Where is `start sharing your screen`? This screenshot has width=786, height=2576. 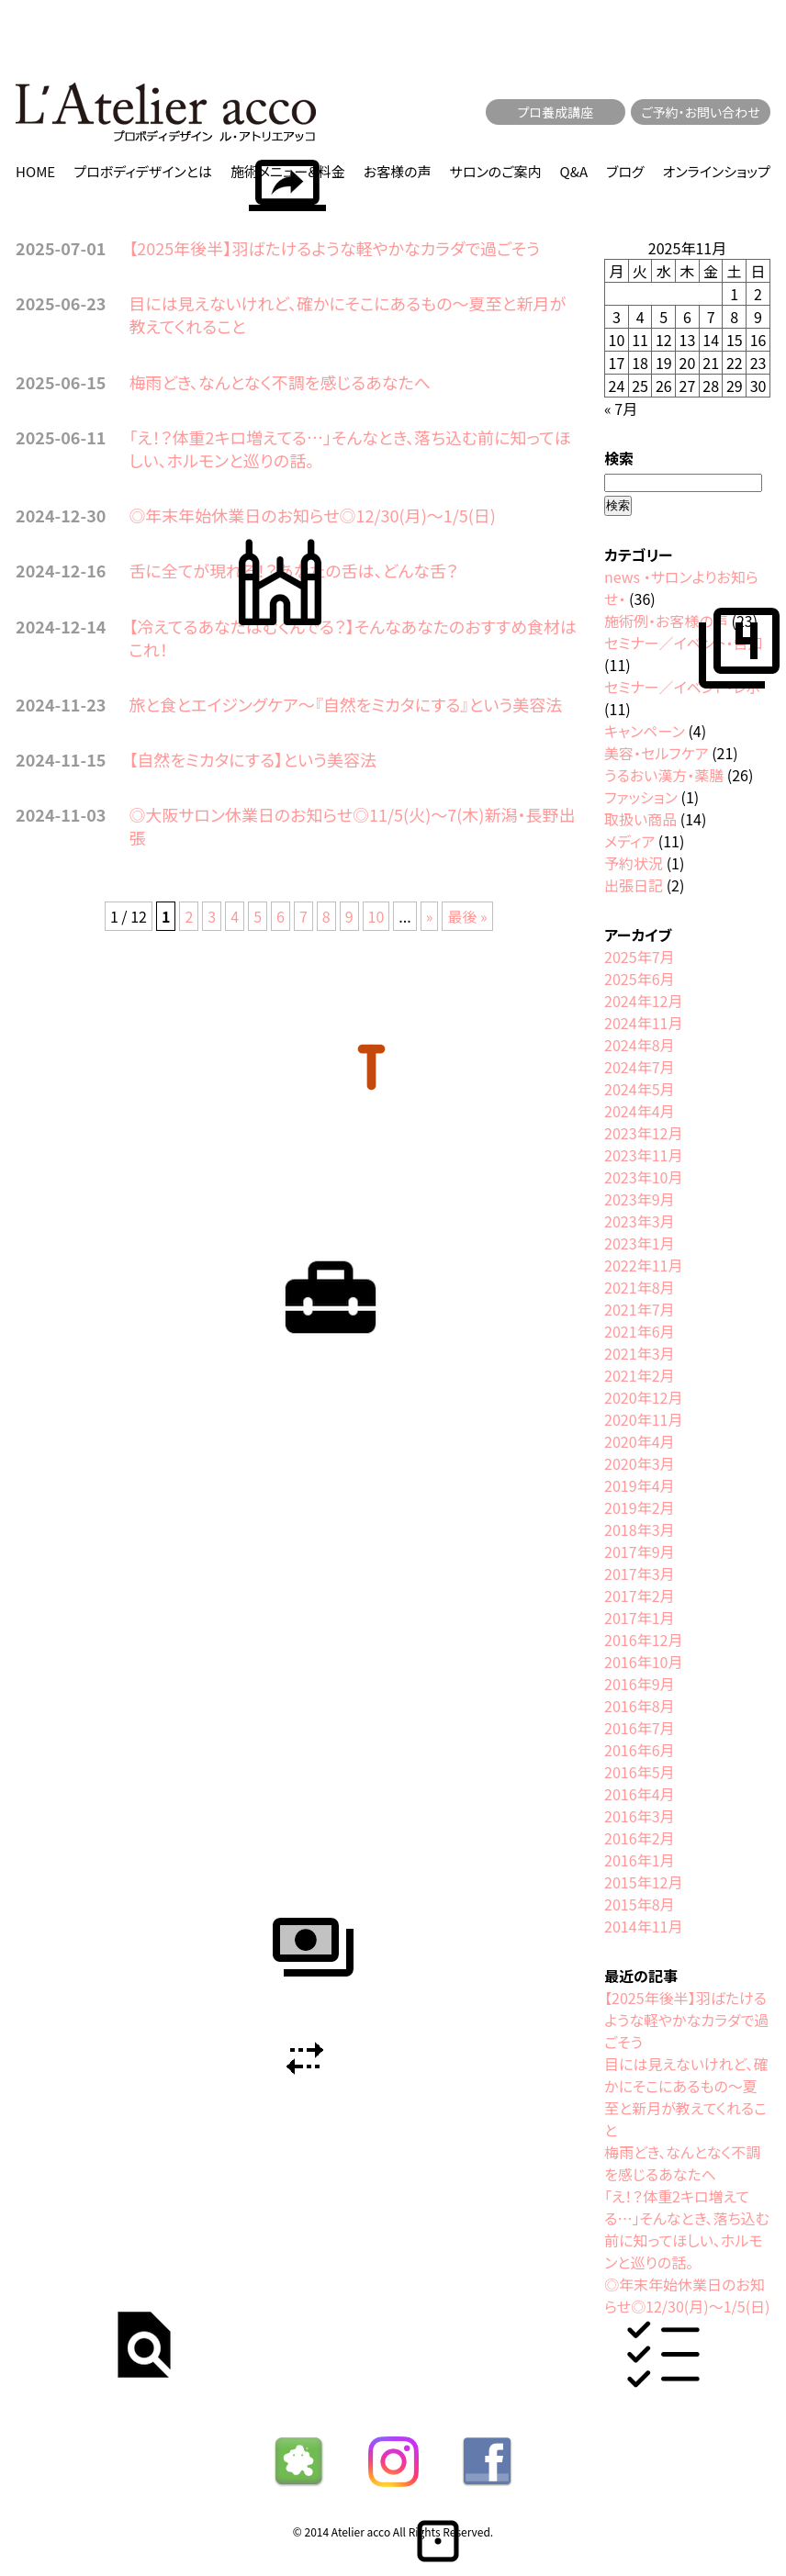
start sharing your screen is located at coordinates (287, 185).